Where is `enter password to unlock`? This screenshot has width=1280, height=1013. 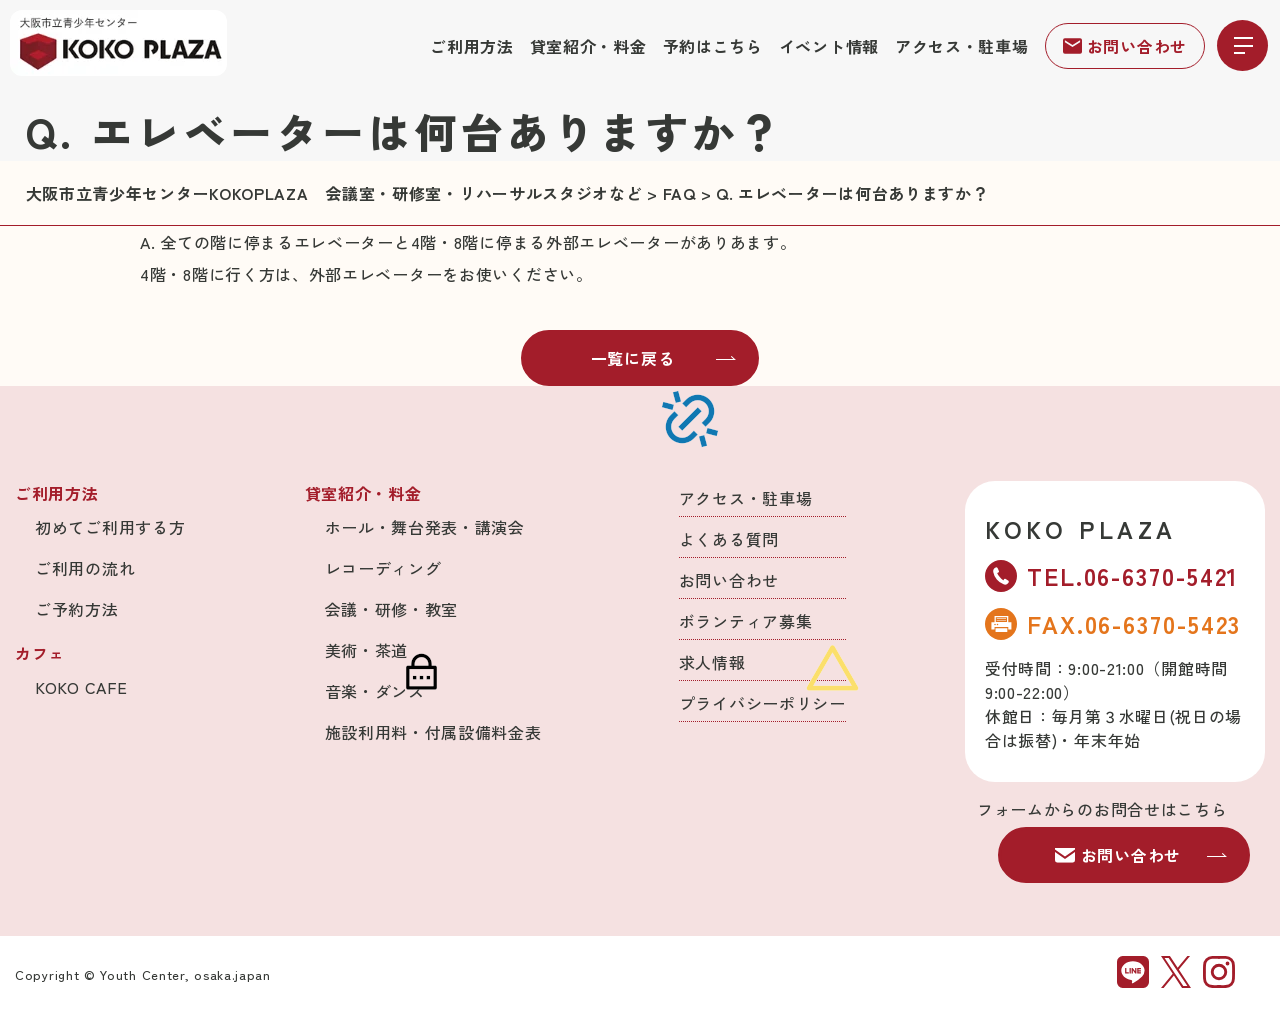 enter password to unlock is located at coordinates (421, 672).